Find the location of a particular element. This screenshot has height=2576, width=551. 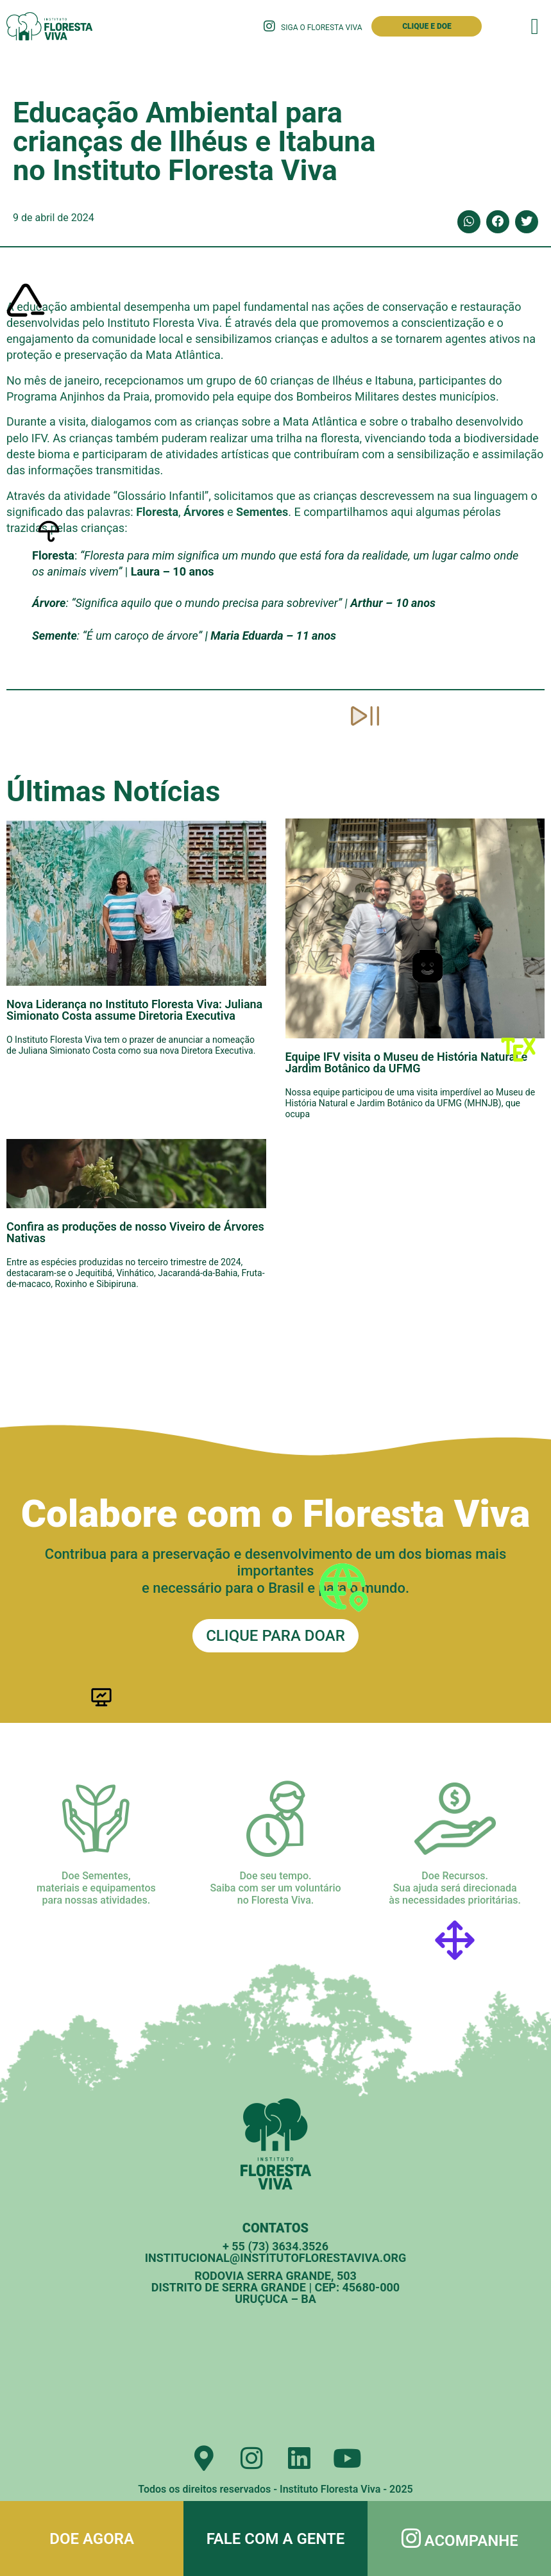

view weather protection or rain forecast is located at coordinates (49, 531).